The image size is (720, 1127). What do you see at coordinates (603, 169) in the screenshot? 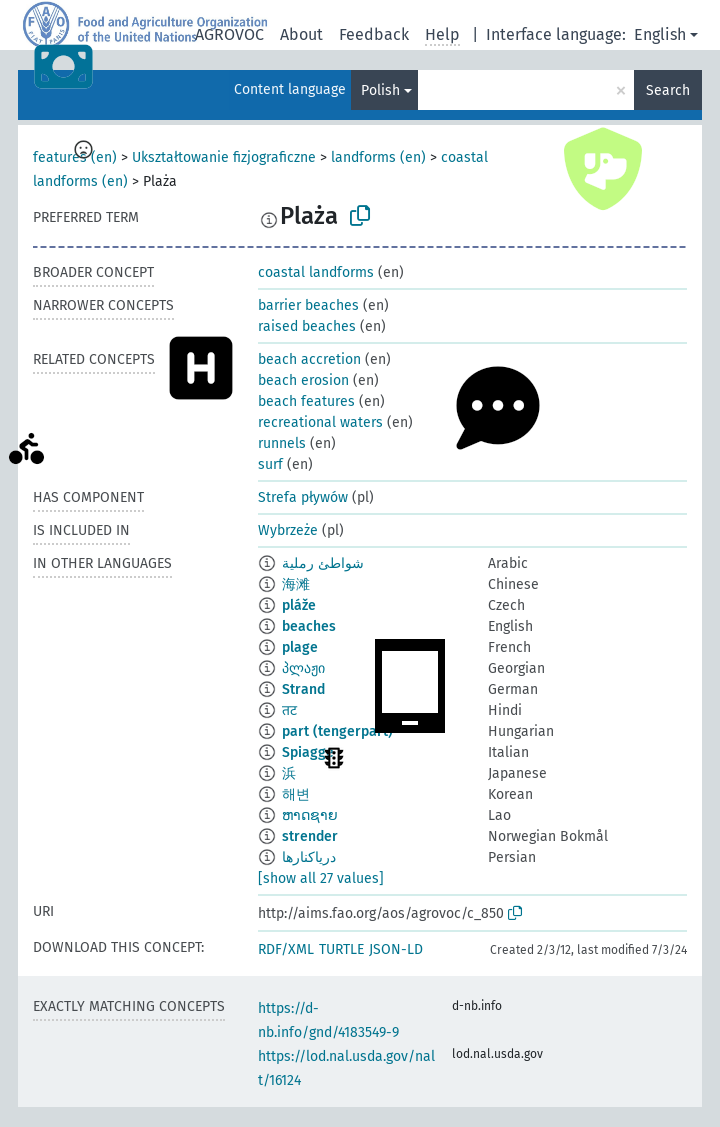
I see `access pet protection or insurance services` at bounding box center [603, 169].